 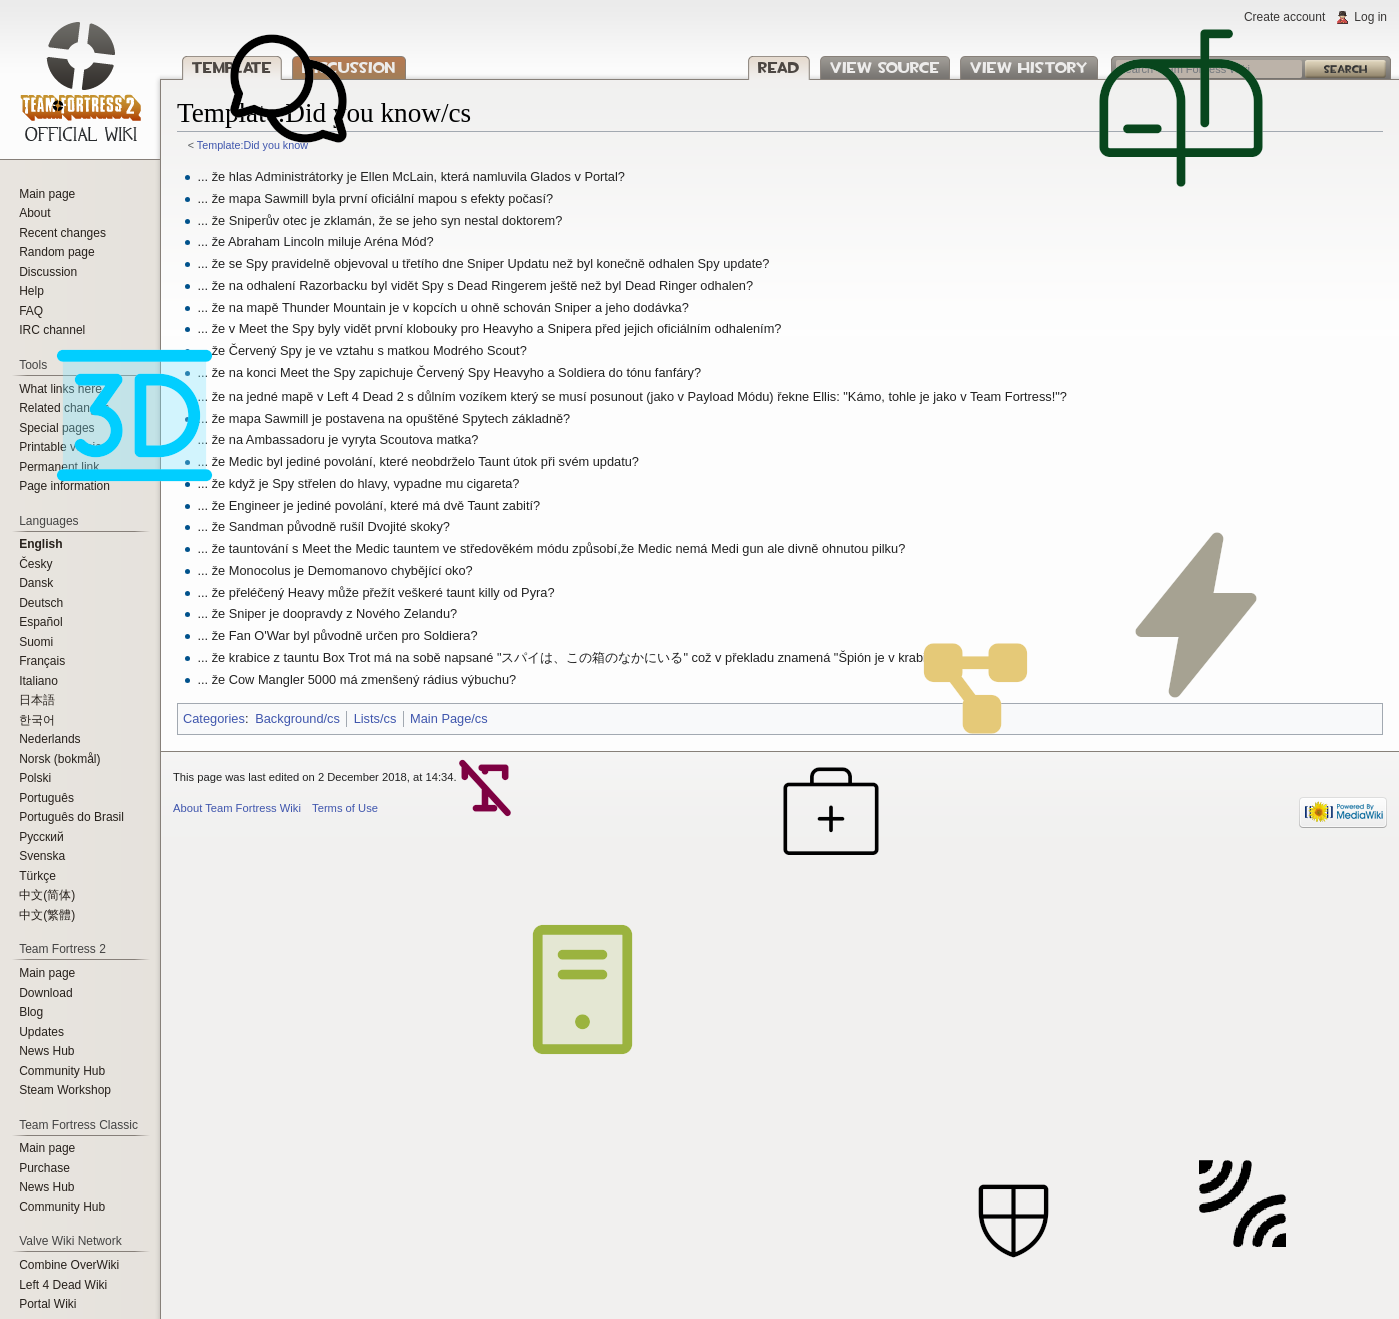 I want to click on access server or desktop computer settings, so click(x=582, y=989).